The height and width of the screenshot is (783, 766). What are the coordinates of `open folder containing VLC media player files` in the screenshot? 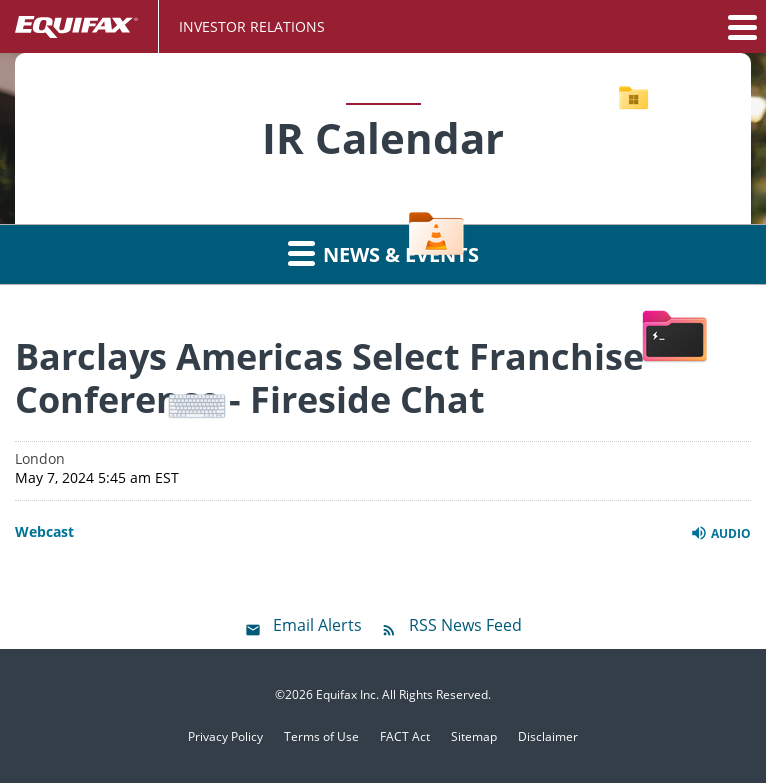 It's located at (436, 235).